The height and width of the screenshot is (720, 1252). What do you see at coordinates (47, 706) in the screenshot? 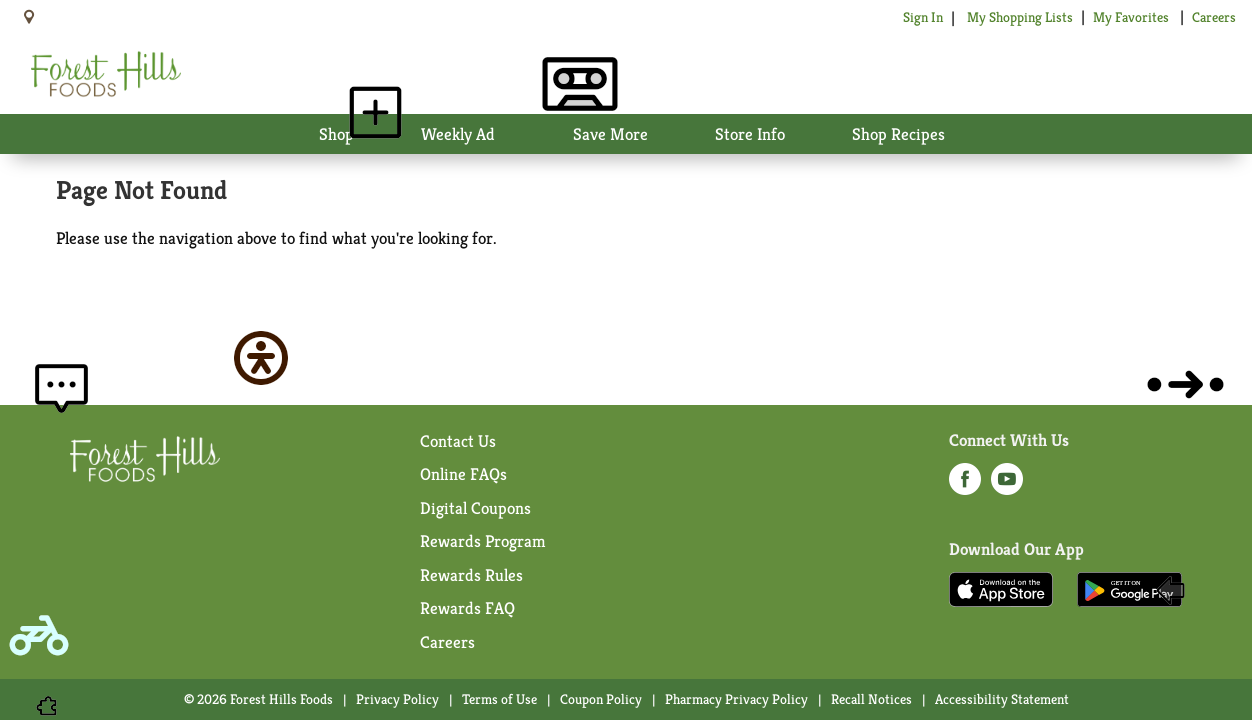
I see `access plugins or extensions` at bounding box center [47, 706].